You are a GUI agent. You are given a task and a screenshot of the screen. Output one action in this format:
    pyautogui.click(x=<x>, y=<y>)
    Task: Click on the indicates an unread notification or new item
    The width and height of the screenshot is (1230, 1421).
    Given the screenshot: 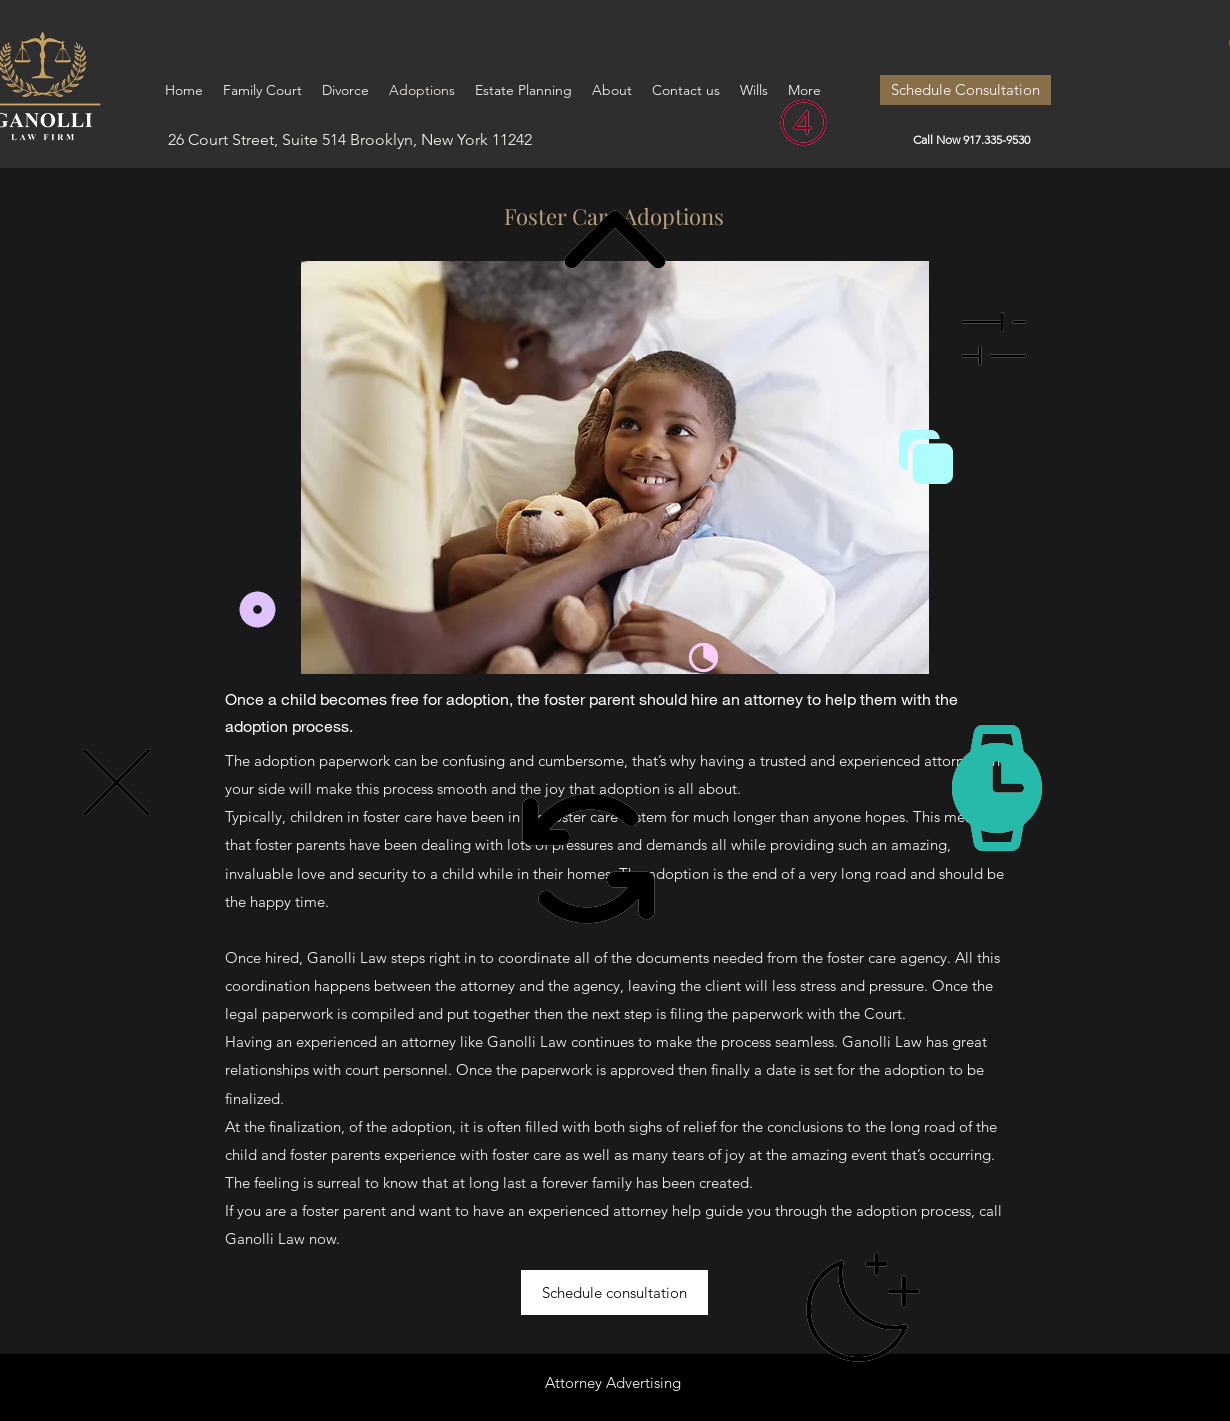 What is the action you would take?
    pyautogui.click(x=257, y=609)
    